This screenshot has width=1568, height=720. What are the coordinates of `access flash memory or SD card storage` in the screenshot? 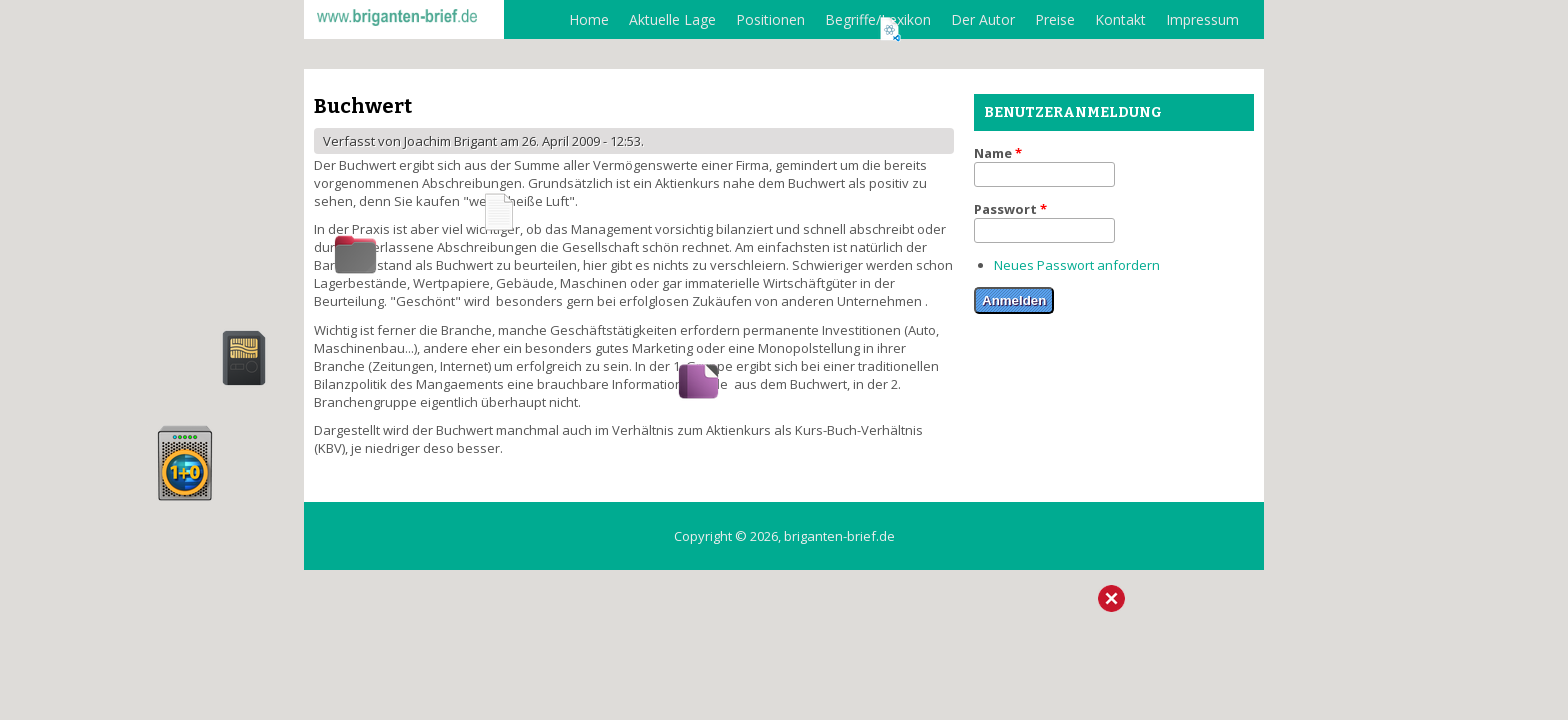 It's located at (244, 358).